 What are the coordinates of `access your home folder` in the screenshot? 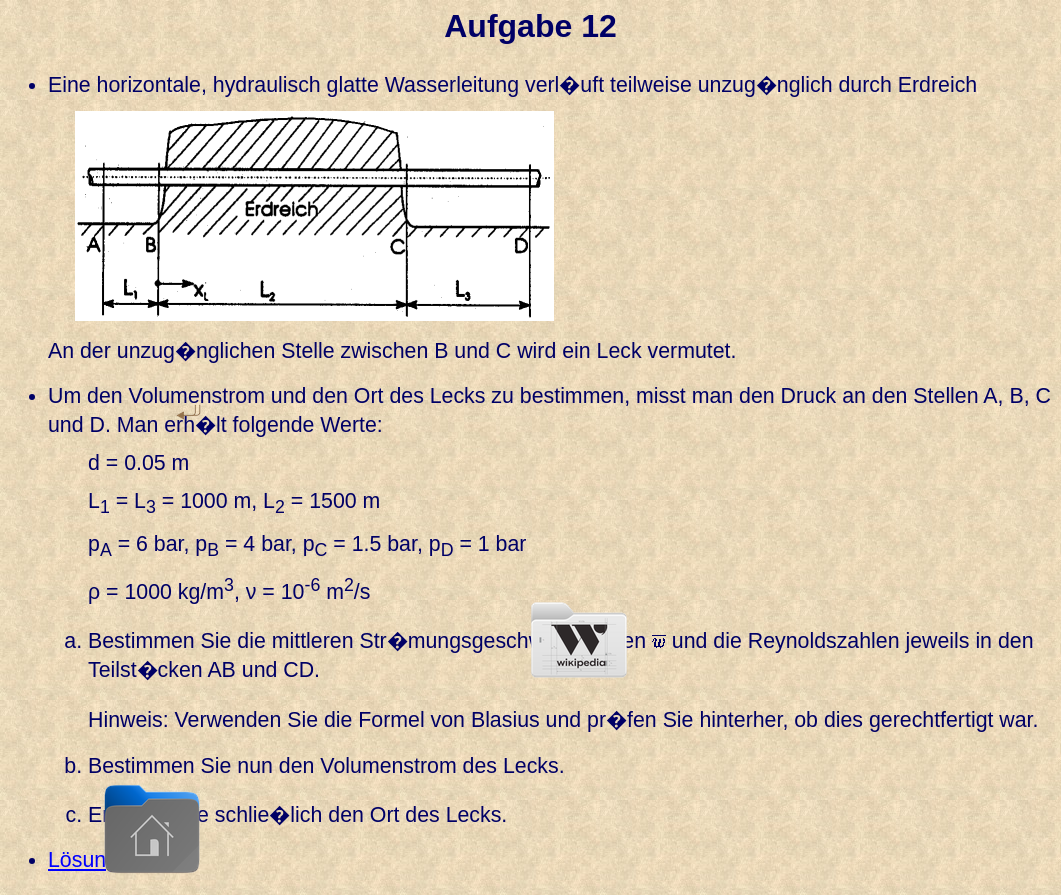 It's located at (152, 829).